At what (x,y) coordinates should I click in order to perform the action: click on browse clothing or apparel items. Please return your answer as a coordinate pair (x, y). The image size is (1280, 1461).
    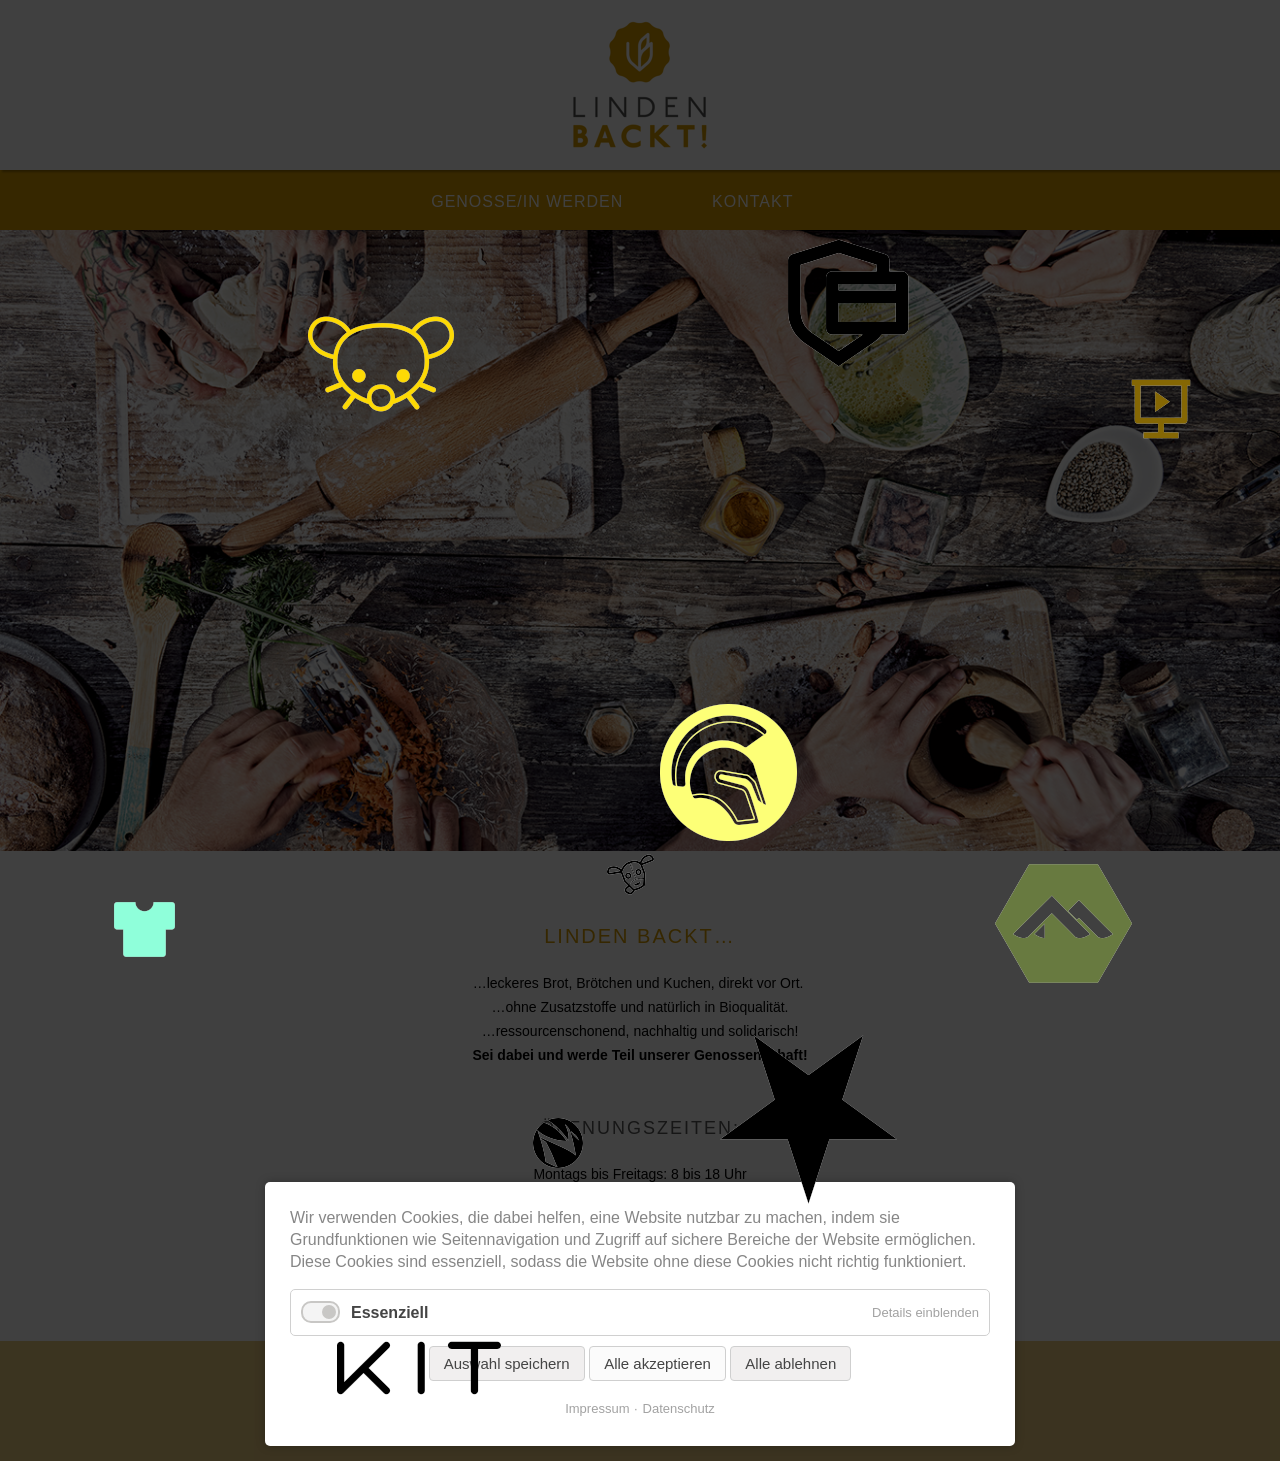
    Looking at the image, I should click on (144, 929).